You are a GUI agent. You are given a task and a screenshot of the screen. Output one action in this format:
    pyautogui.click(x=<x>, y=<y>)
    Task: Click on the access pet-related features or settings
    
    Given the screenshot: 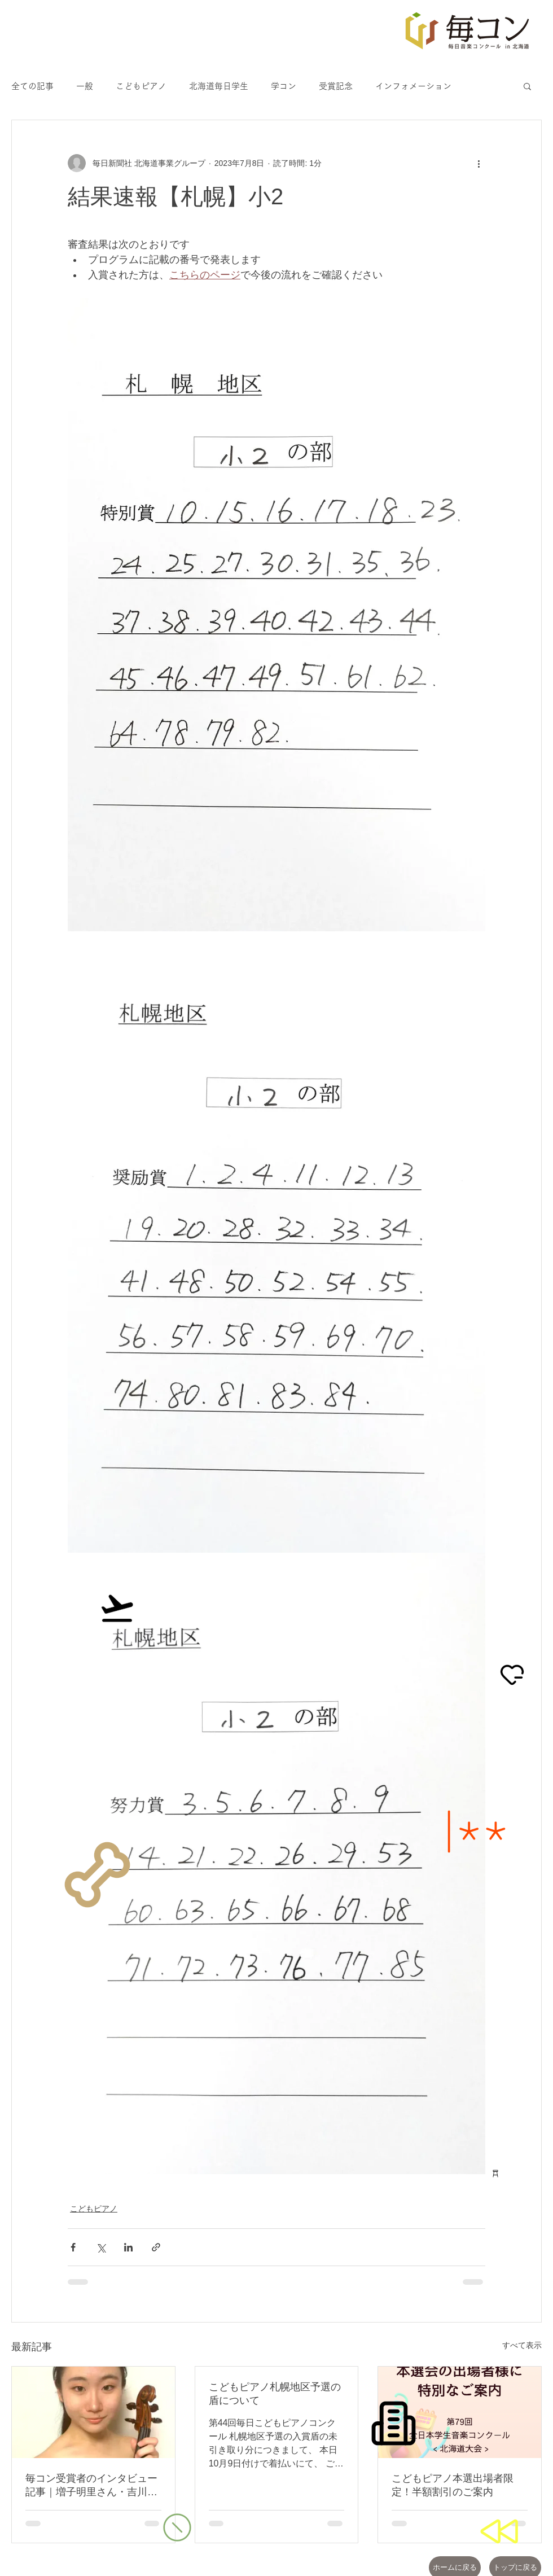 What is the action you would take?
    pyautogui.click(x=97, y=1874)
    